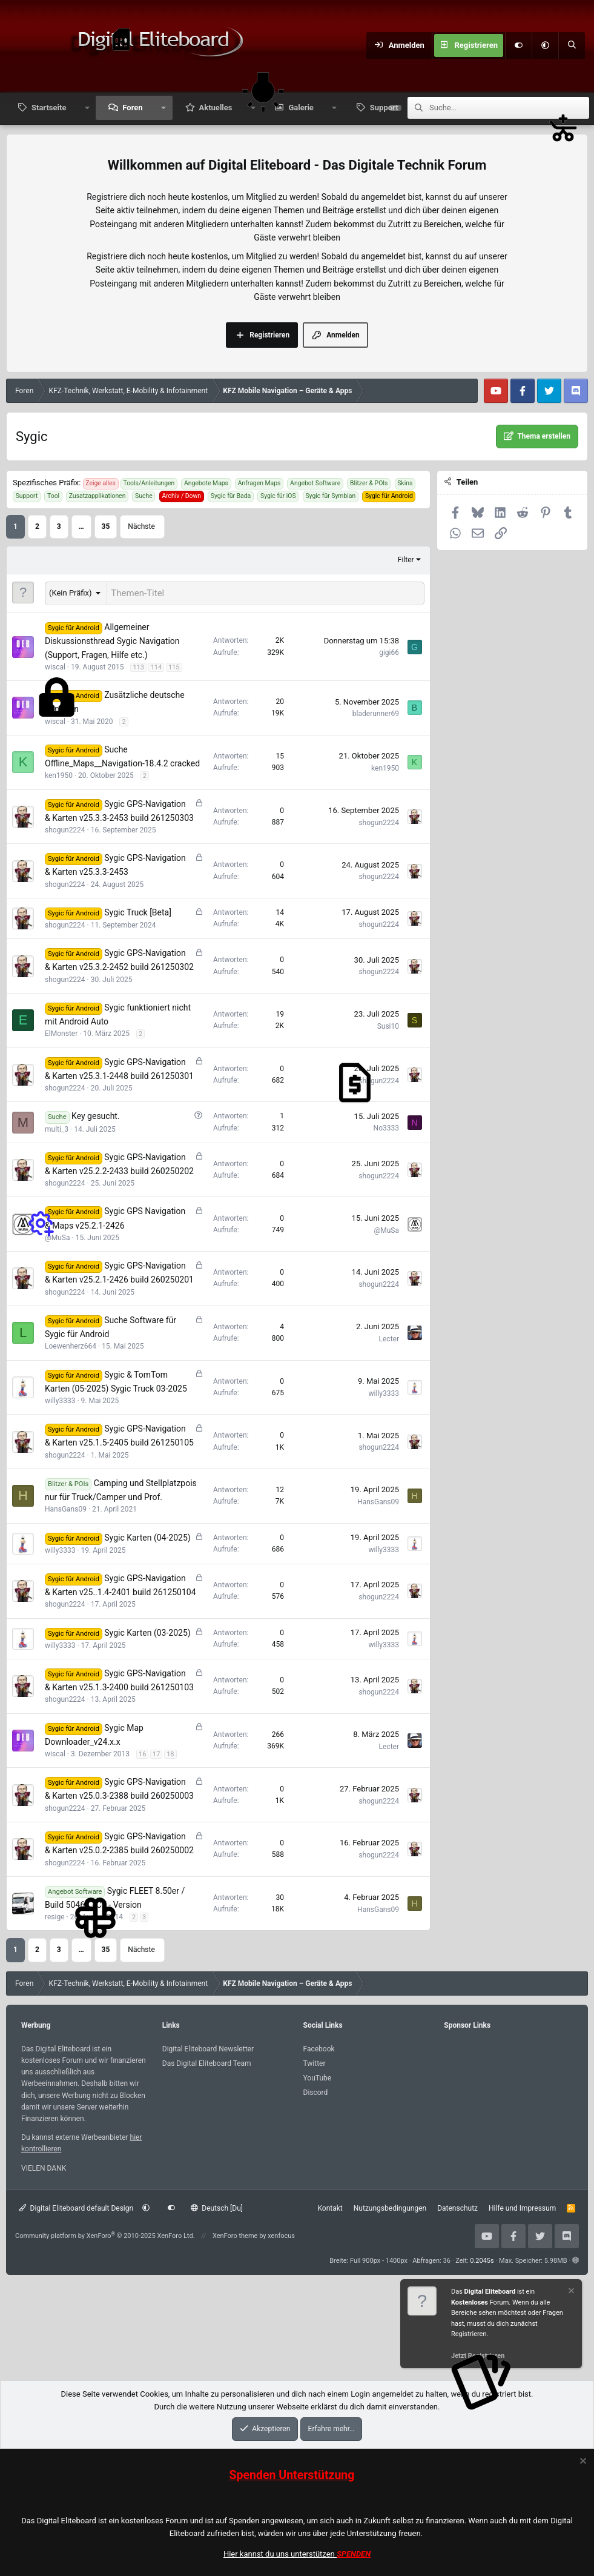 The height and width of the screenshot is (2576, 594). What do you see at coordinates (41, 1223) in the screenshot?
I see `add new settings or preferences` at bounding box center [41, 1223].